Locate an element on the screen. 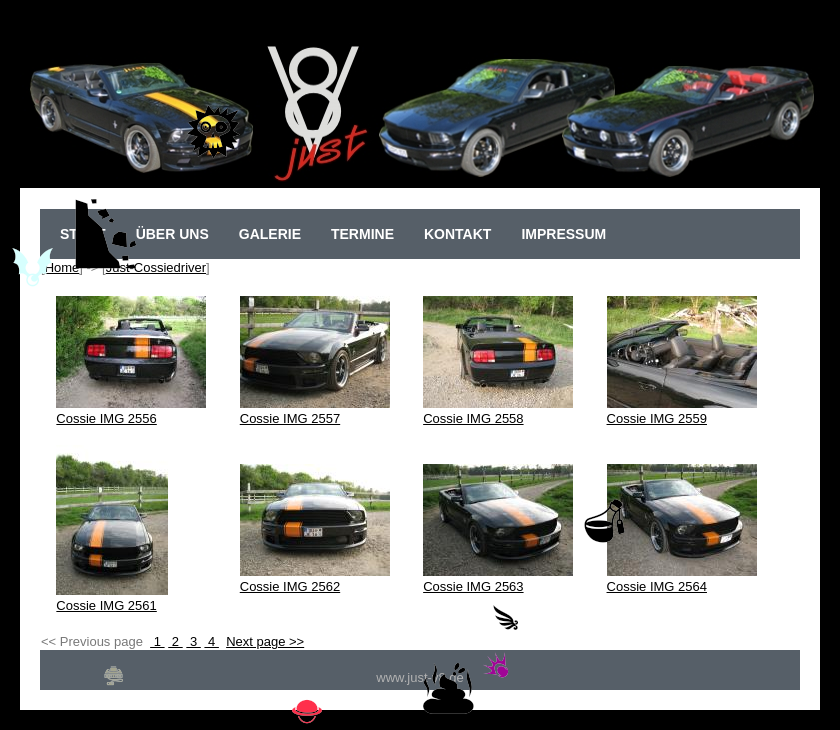  select military or soldier class is located at coordinates (307, 712).